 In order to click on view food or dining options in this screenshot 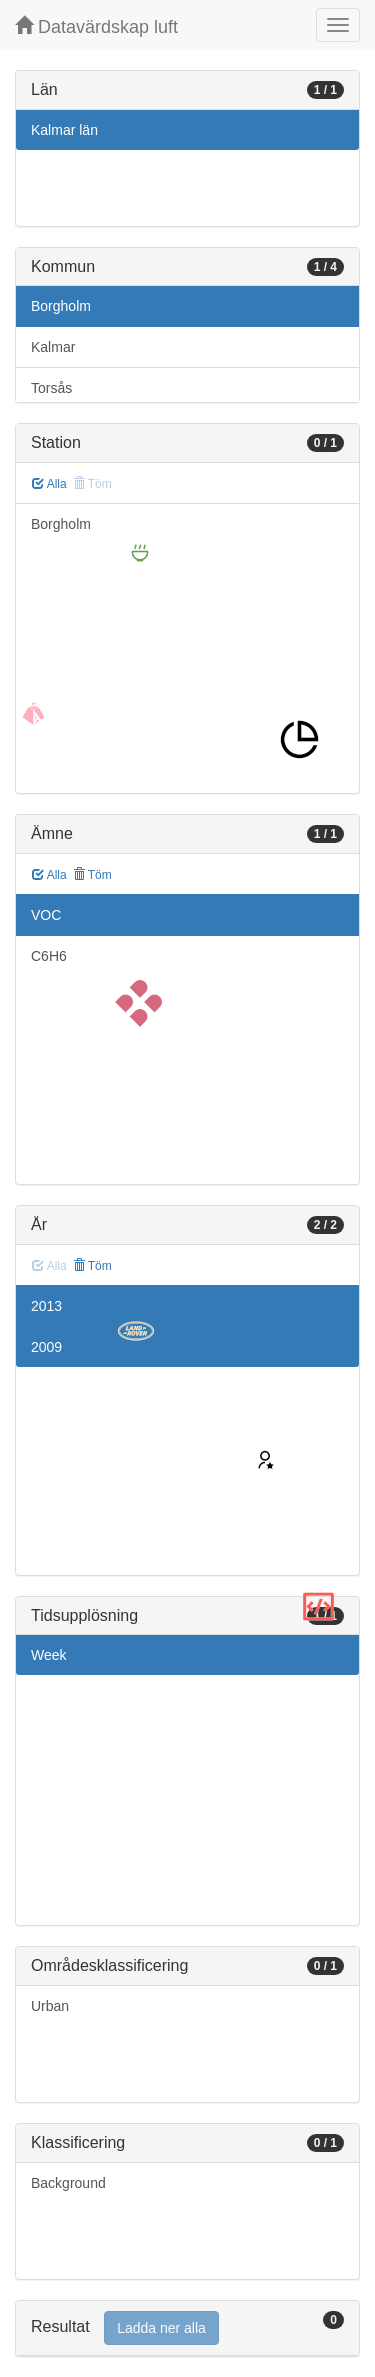, I will do `click(140, 554)`.